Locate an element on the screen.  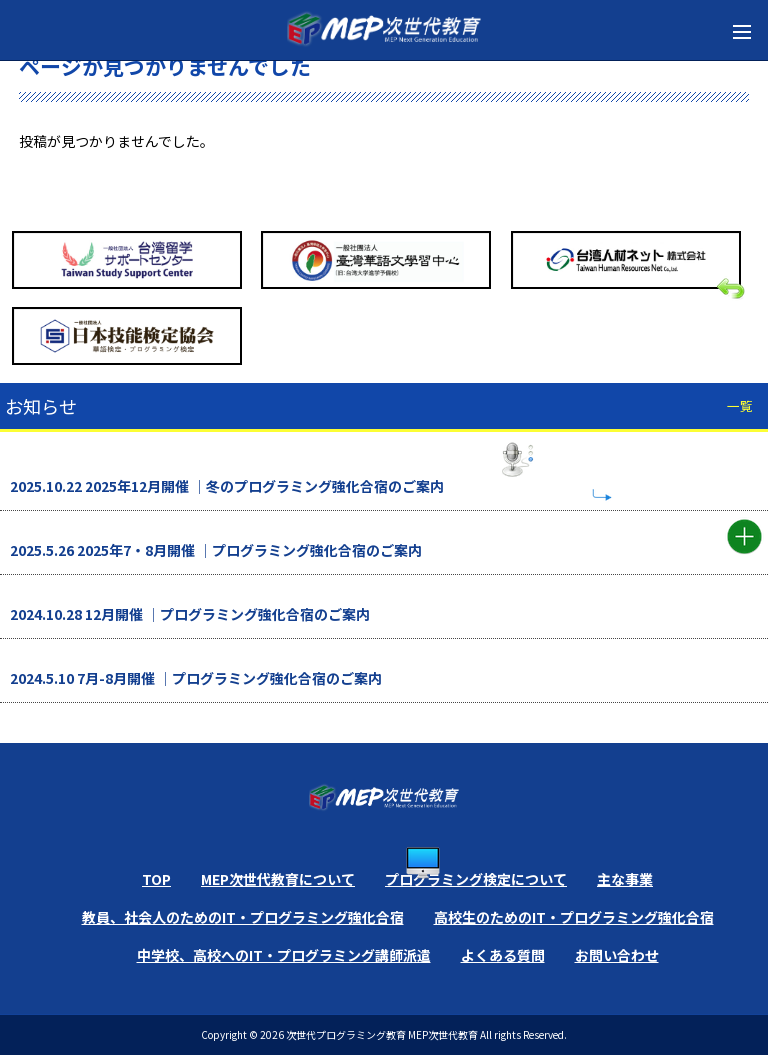
forward an email message is located at coordinates (602, 493).